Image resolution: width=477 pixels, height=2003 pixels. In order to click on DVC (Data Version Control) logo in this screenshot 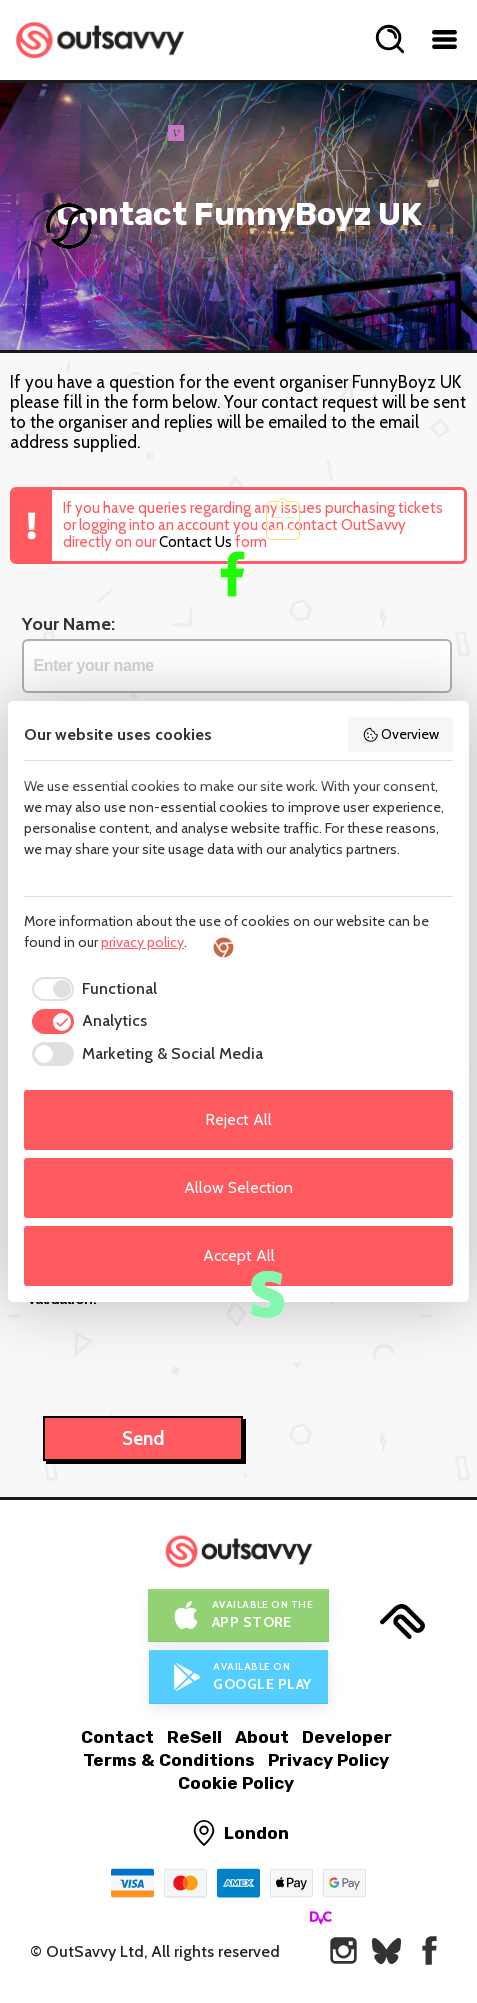, I will do `click(321, 1918)`.